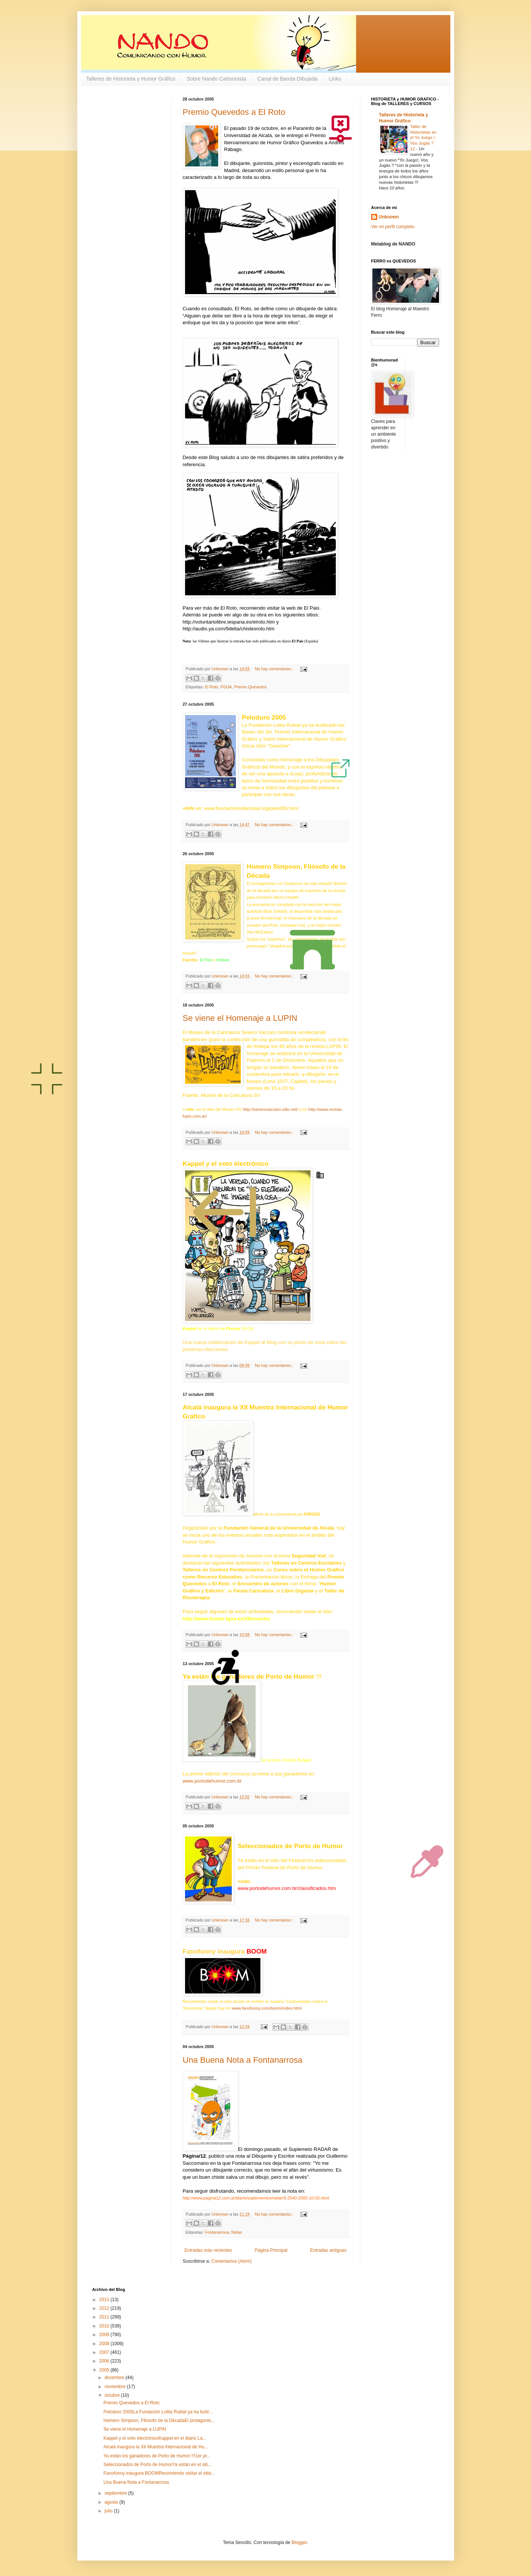  I want to click on pick a color from the canvas, so click(427, 1862).